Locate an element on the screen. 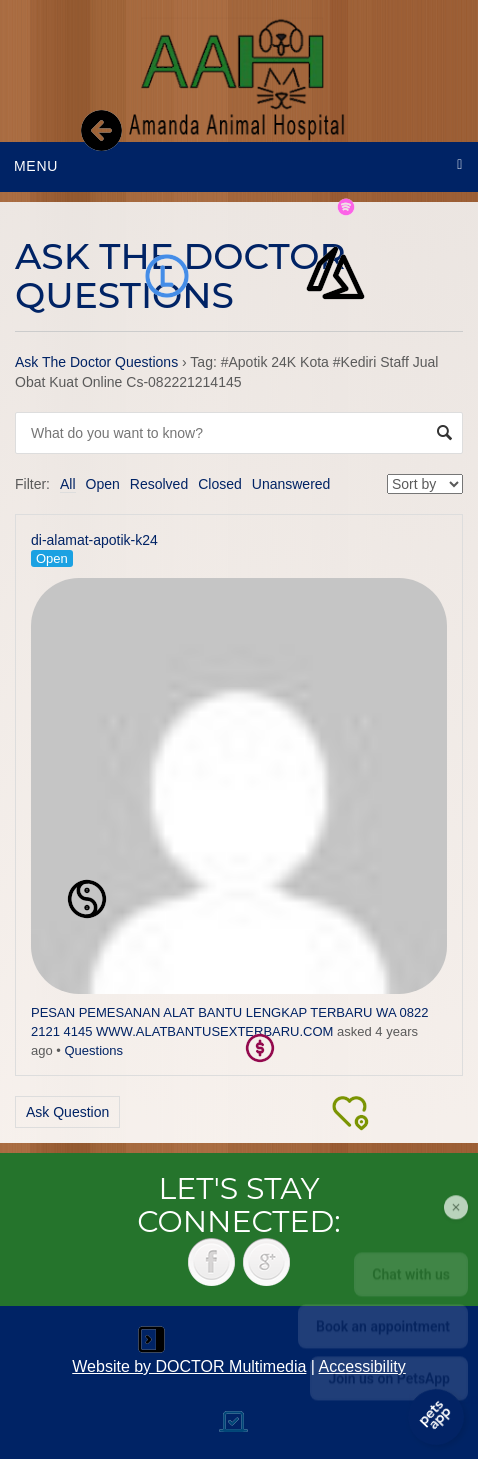 This screenshot has height=1459, width=478. indicates a paid or premium feature is located at coordinates (260, 1048).